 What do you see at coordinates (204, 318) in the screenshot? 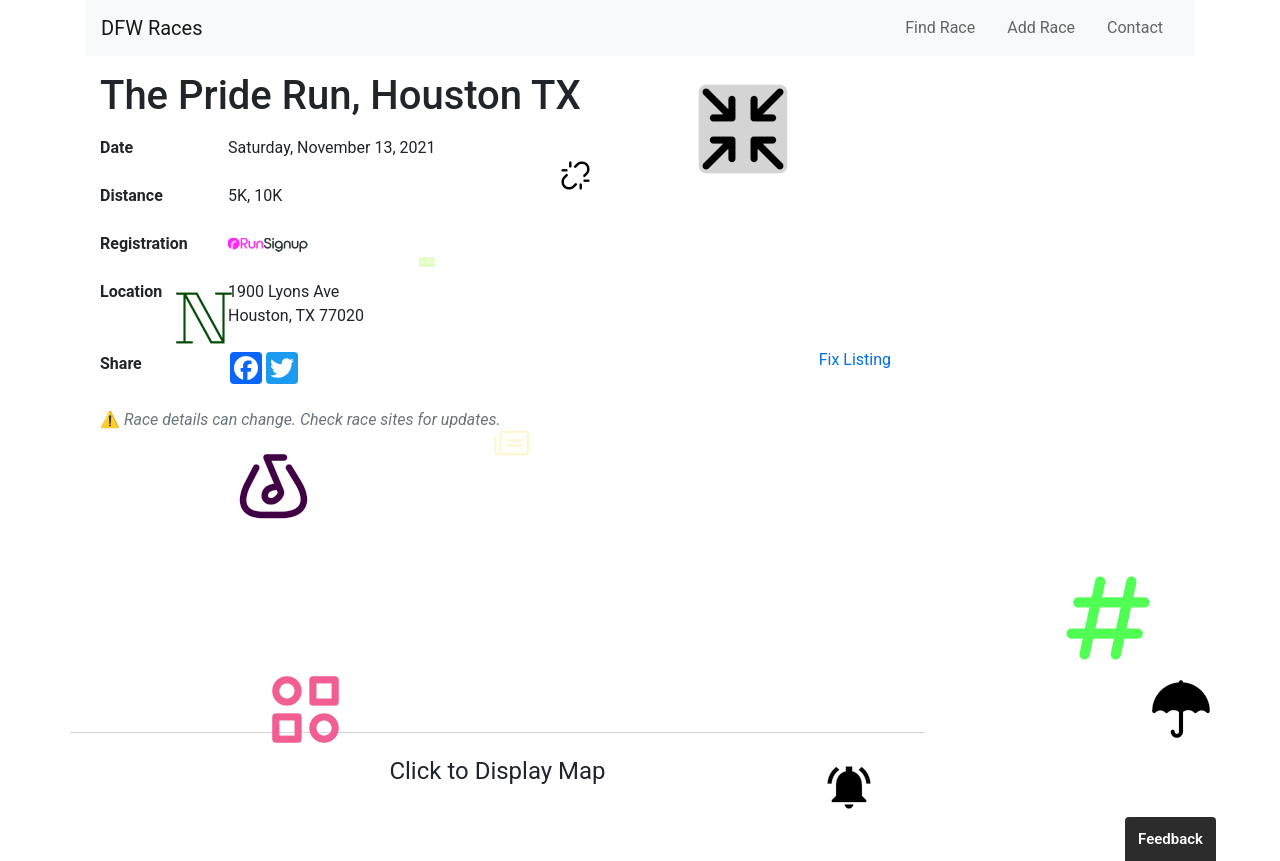
I see `open Notion app` at bounding box center [204, 318].